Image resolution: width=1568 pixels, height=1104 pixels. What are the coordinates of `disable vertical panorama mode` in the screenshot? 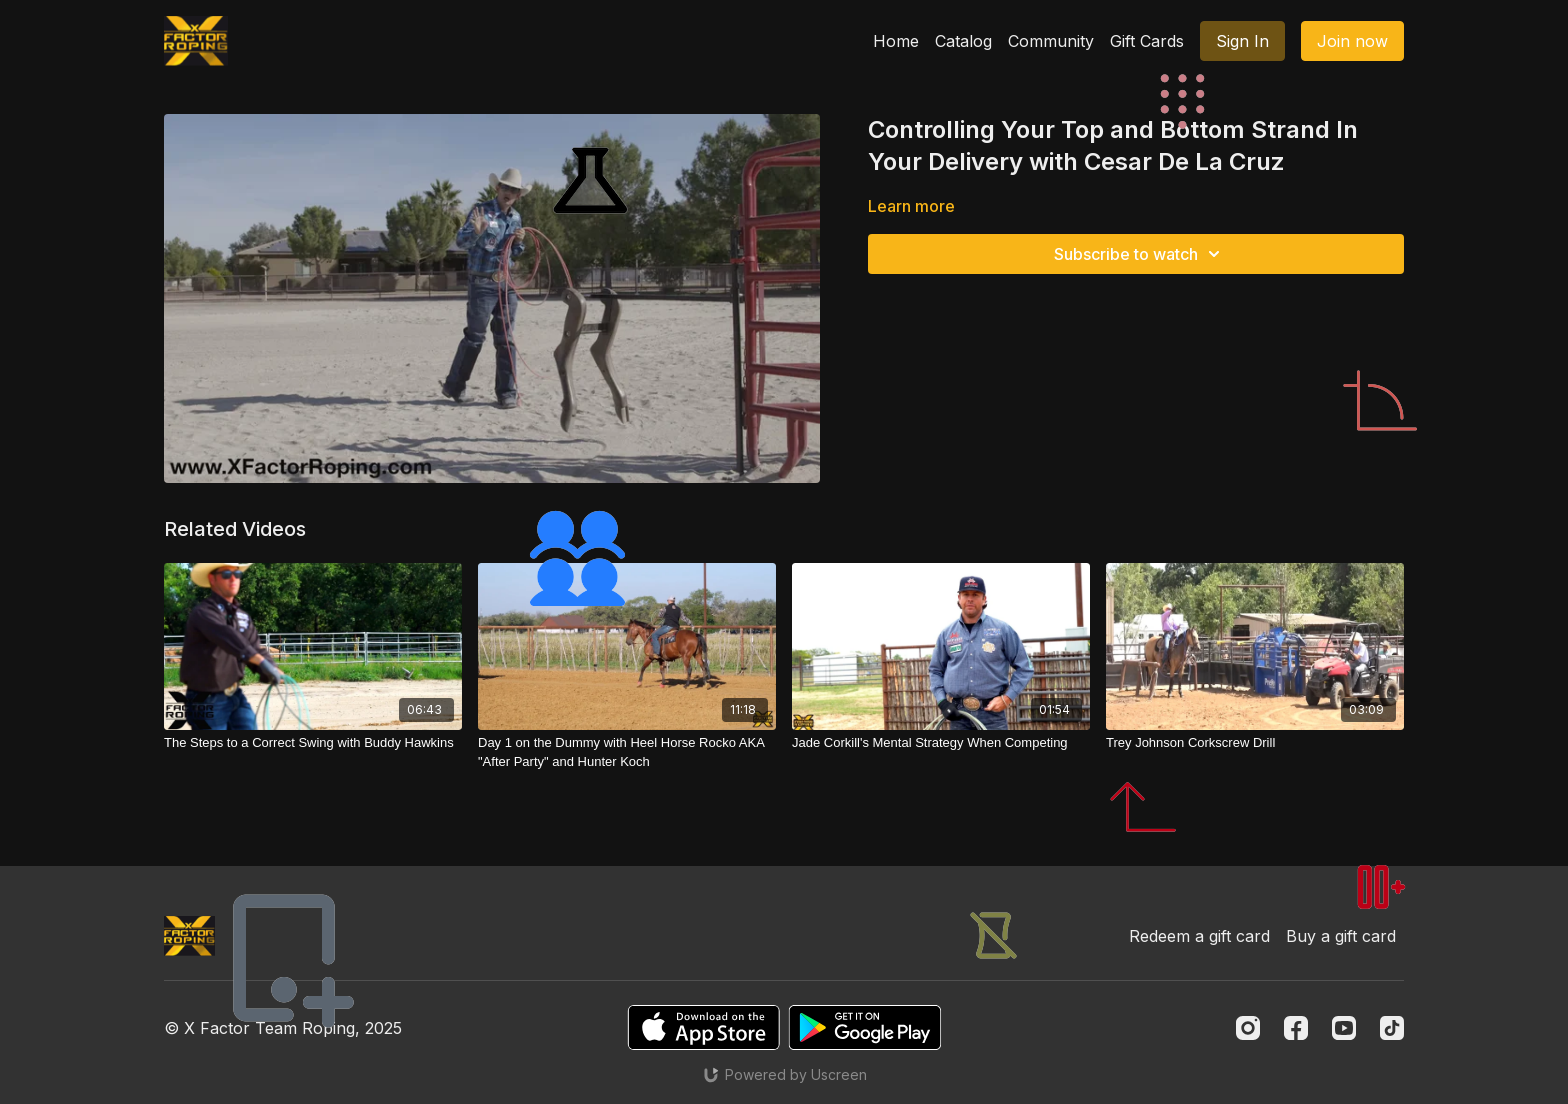 It's located at (993, 935).